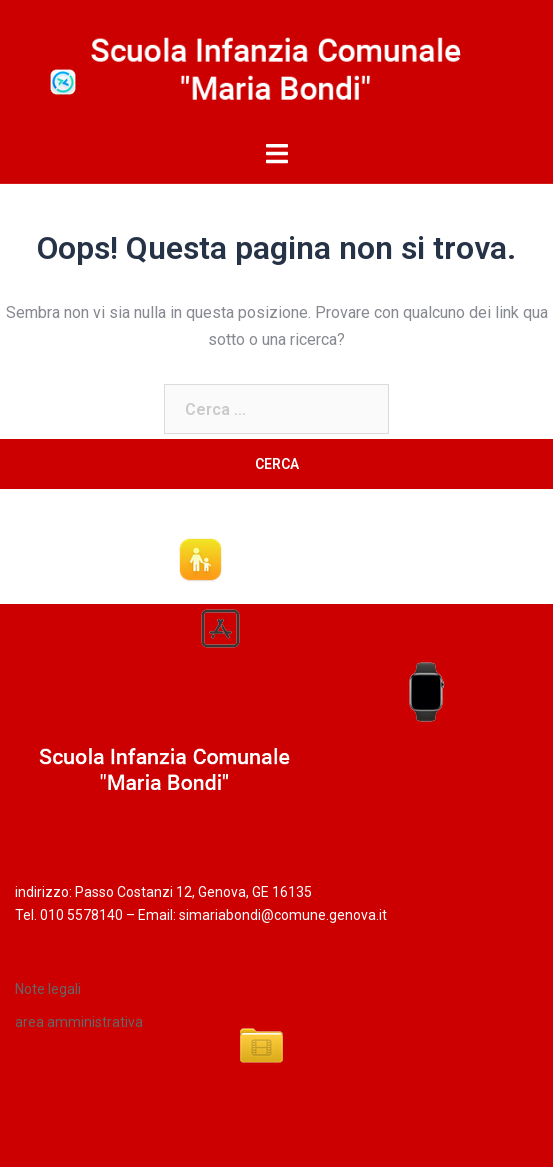  I want to click on apple watch series 5 or 6 device icon, so click(426, 692).